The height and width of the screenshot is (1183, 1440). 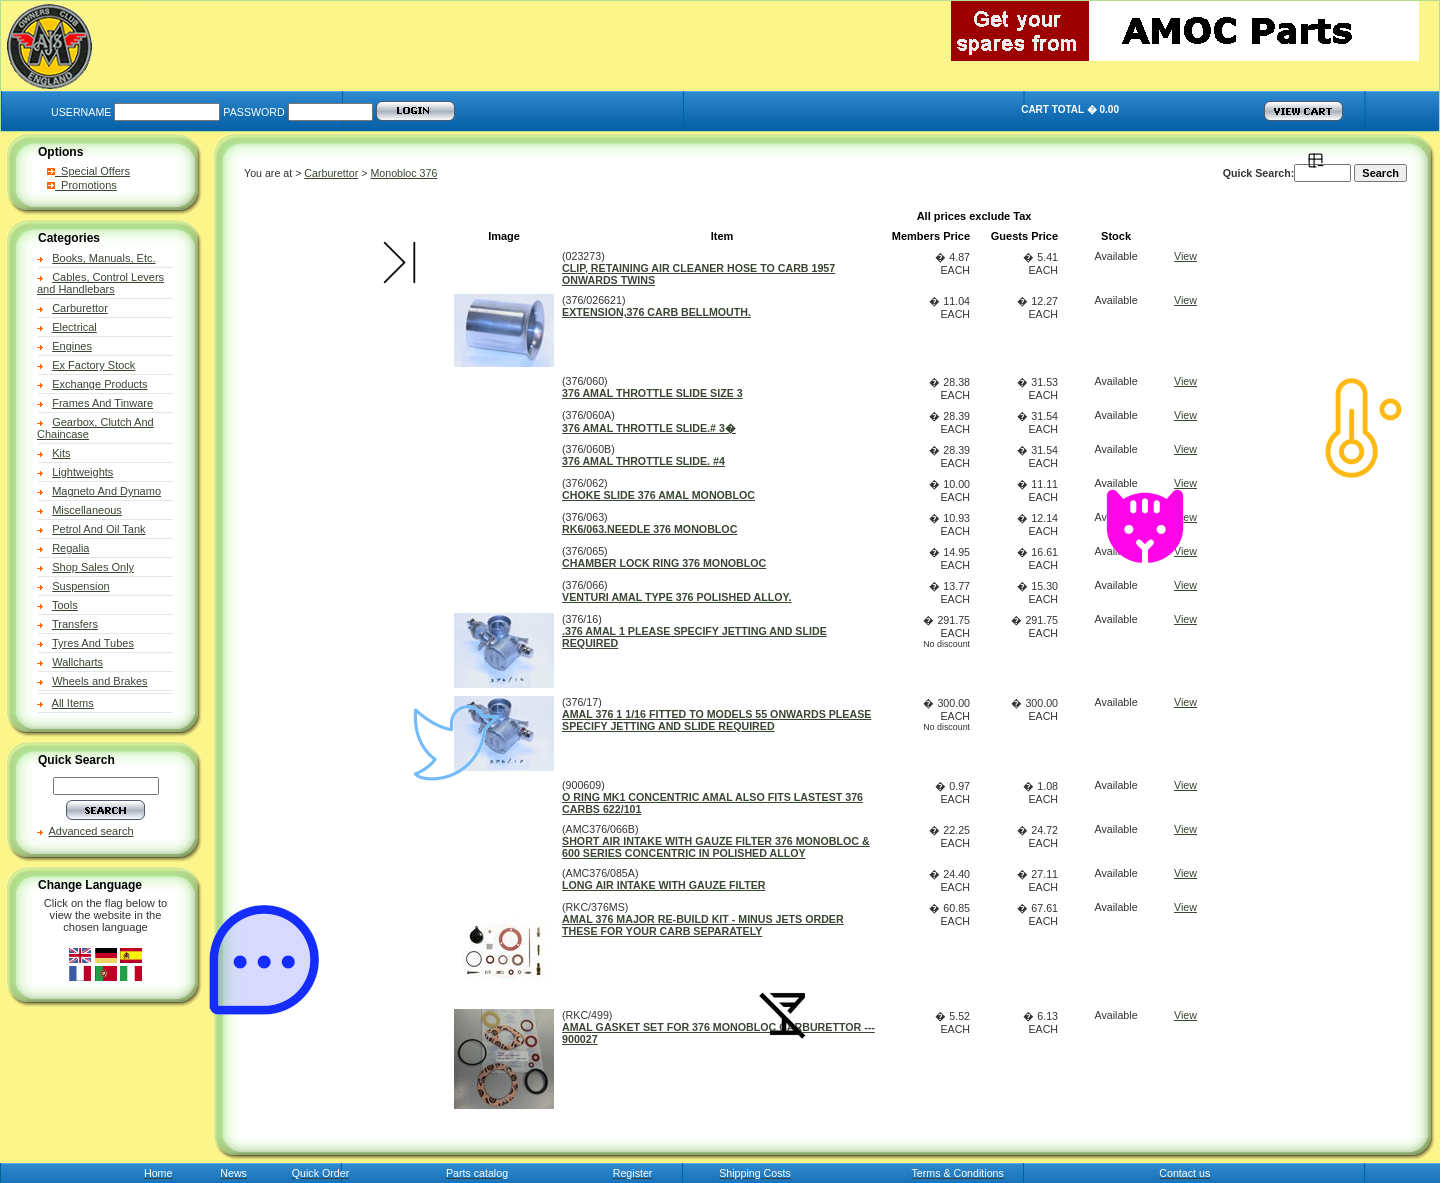 I want to click on skip to end of content, so click(x=400, y=262).